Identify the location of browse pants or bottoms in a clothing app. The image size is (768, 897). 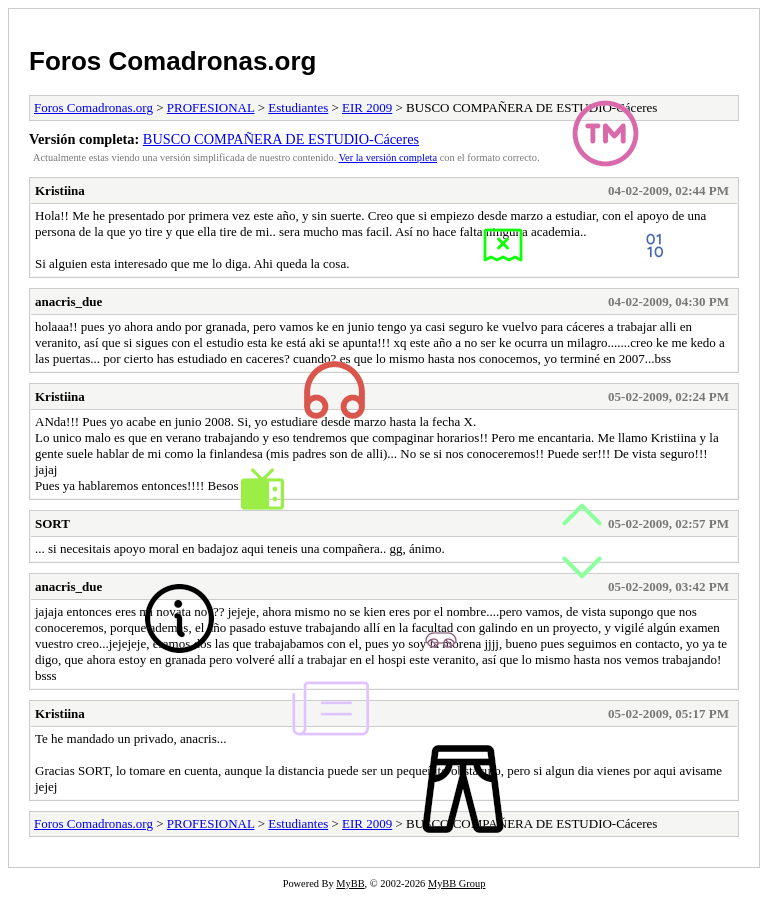
(463, 789).